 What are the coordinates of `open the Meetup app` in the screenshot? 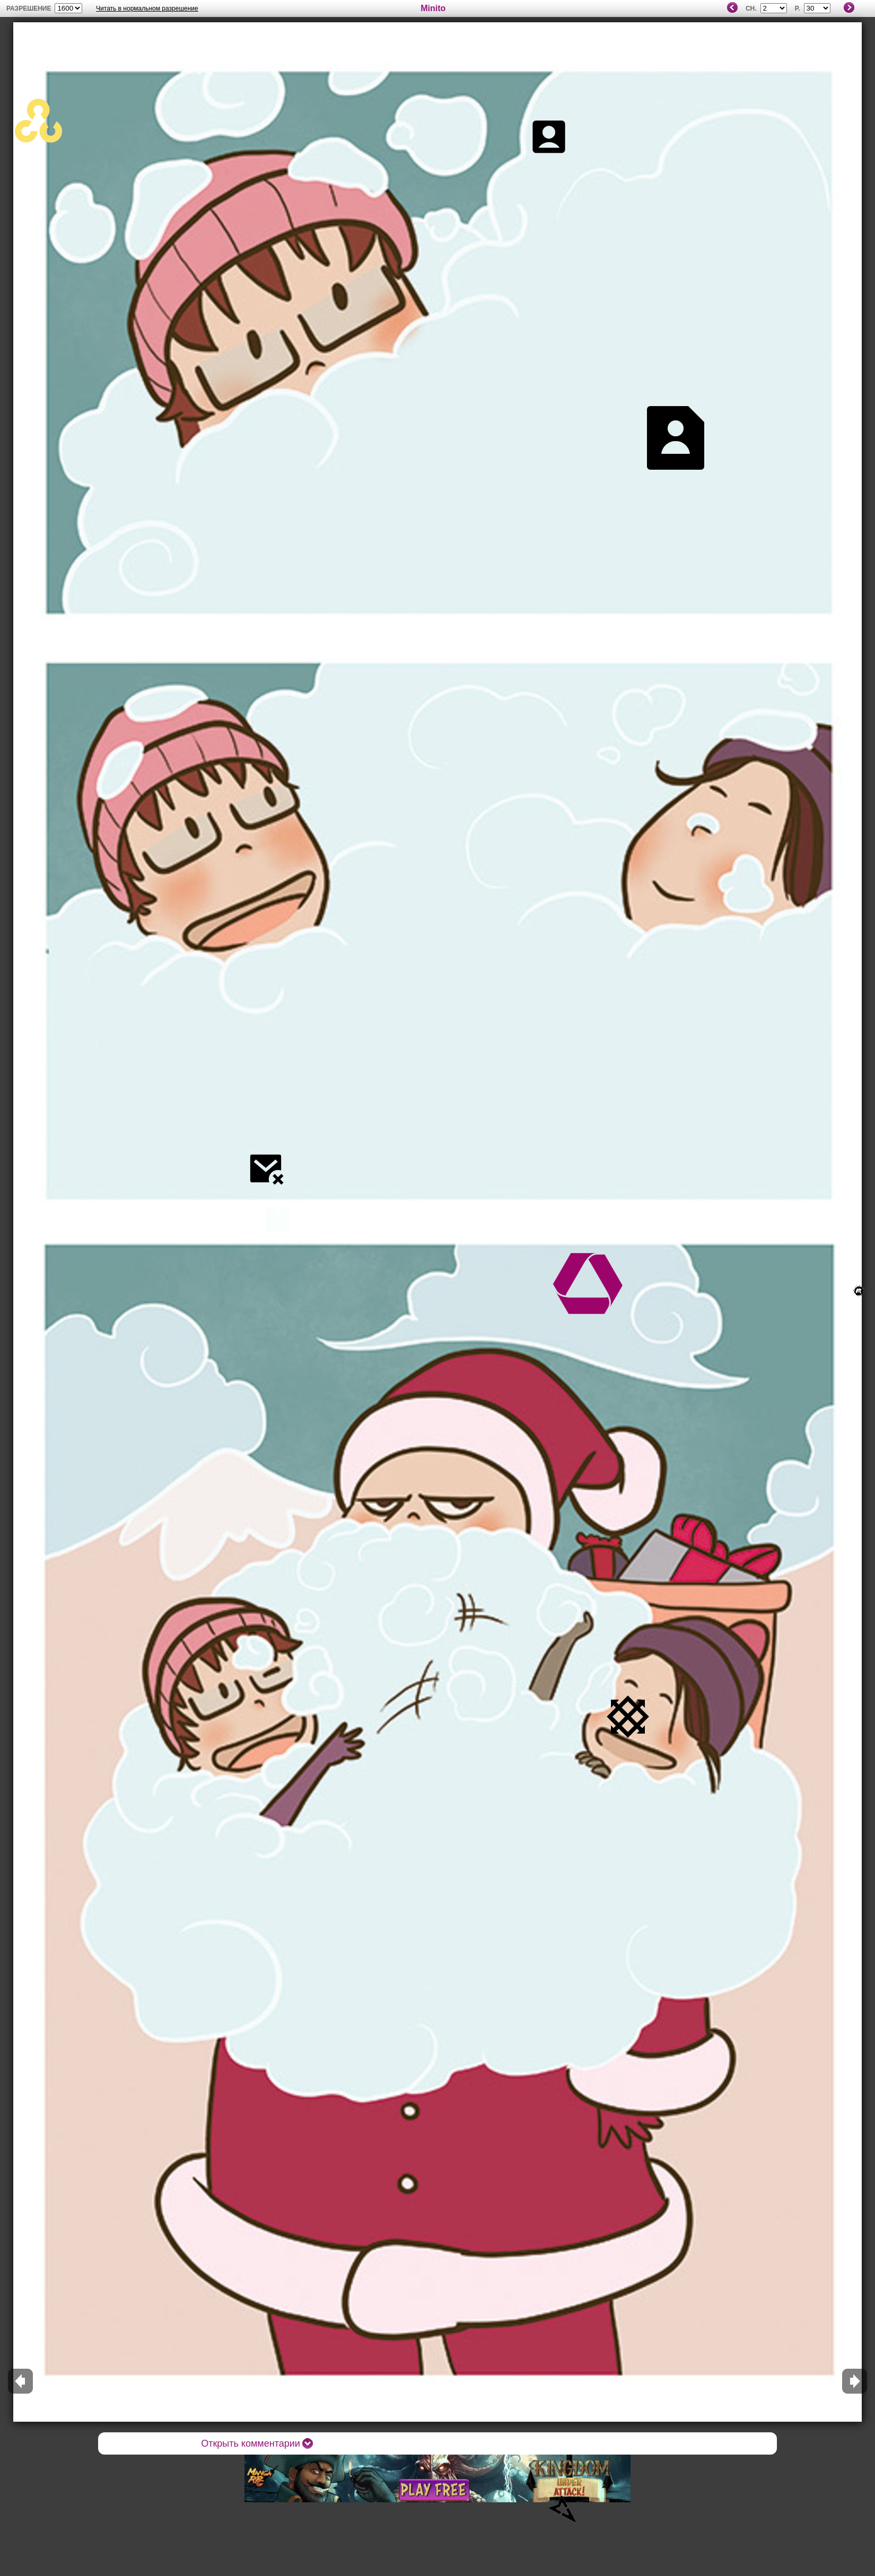 It's located at (859, 1290).